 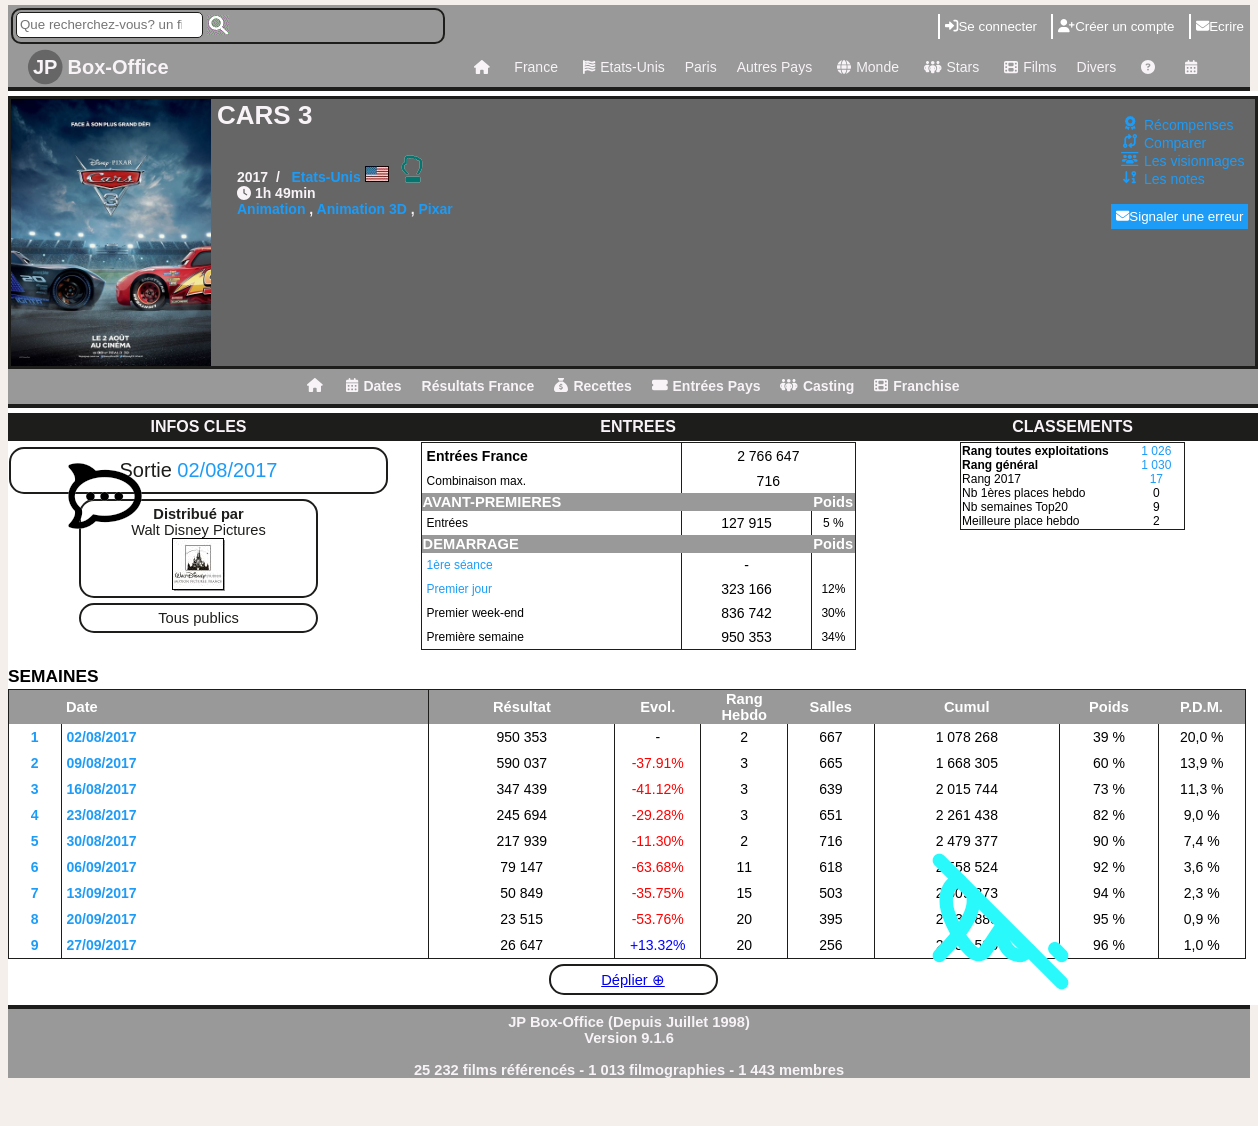 What do you see at coordinates (1000, 921) in the screenshot?
I see `signature feature disabled` at bounding box center [1000, 921].